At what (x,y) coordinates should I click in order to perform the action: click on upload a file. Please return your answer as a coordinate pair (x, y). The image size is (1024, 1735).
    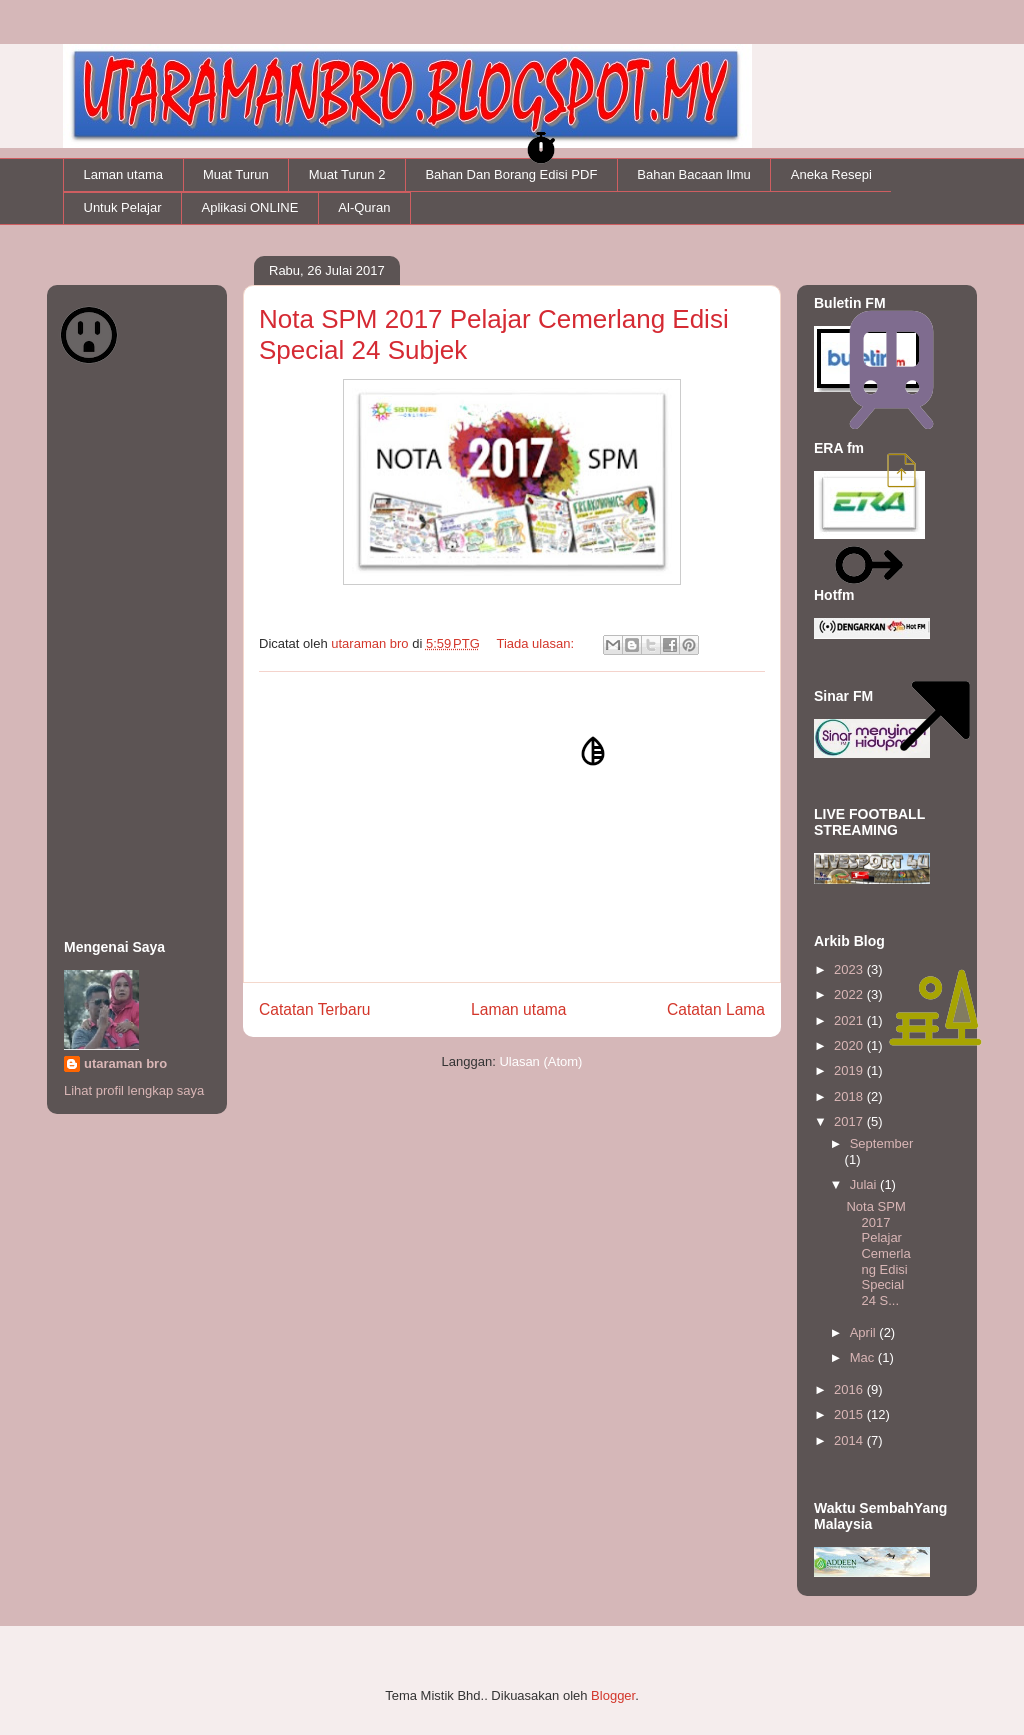
    Looking at the image, I should click on (901, 470).